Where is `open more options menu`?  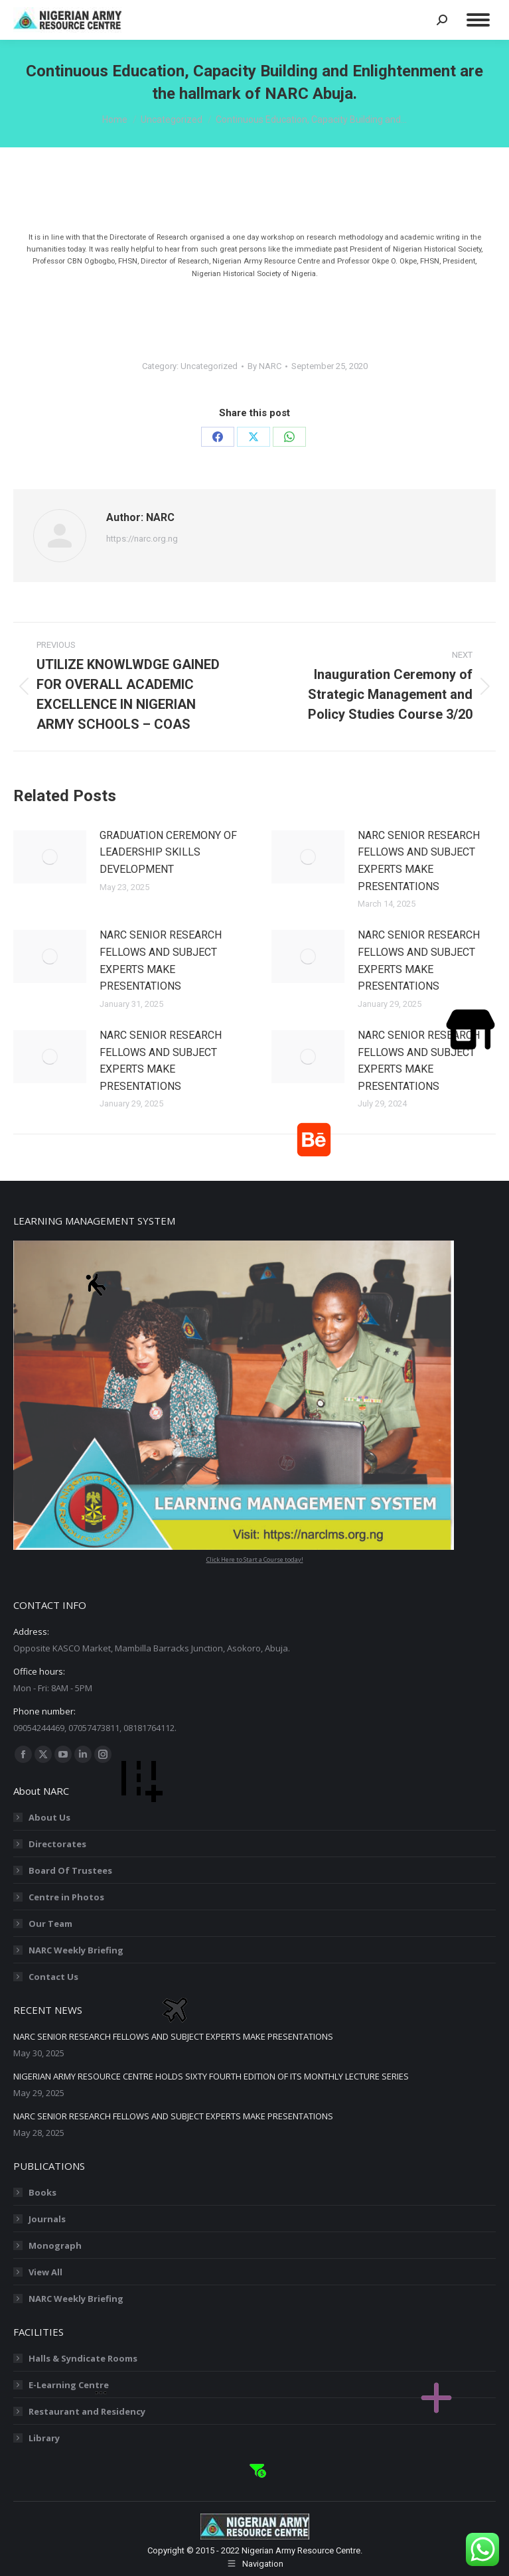
open more options menu is located at coordinates (101, 2393).